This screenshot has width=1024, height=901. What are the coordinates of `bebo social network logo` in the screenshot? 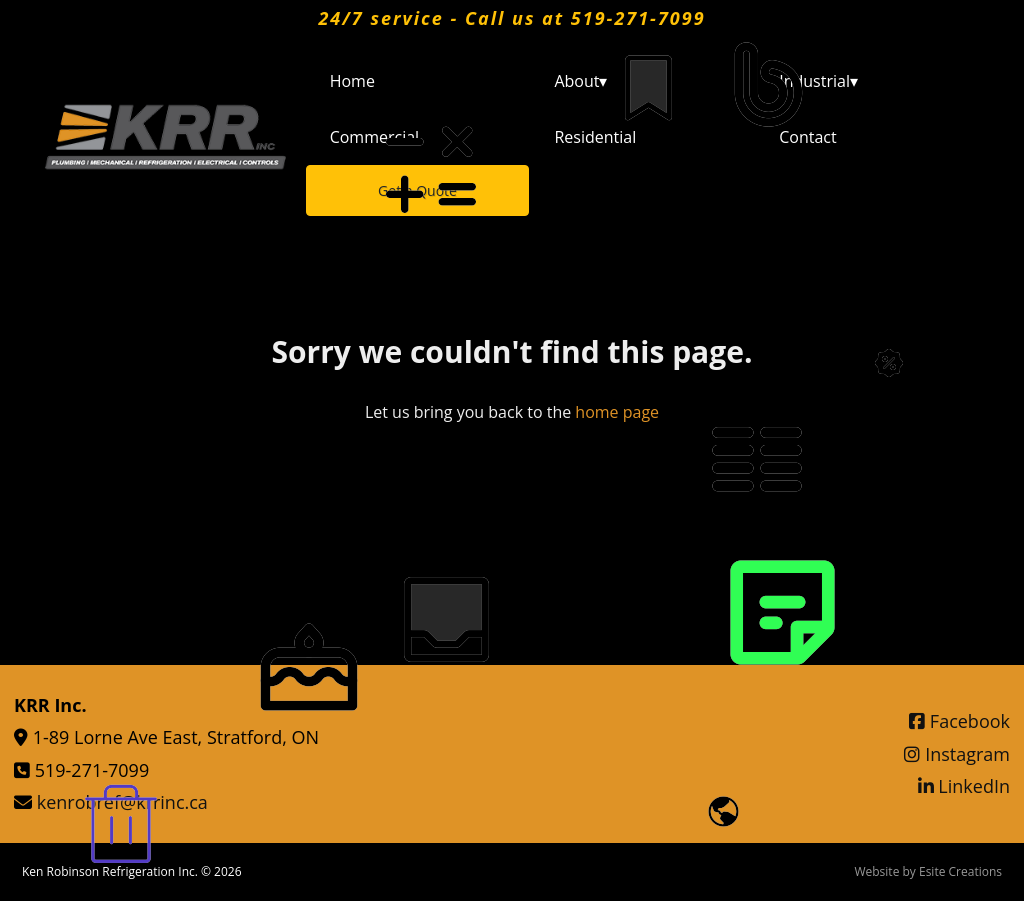 It's located at (768, 84).